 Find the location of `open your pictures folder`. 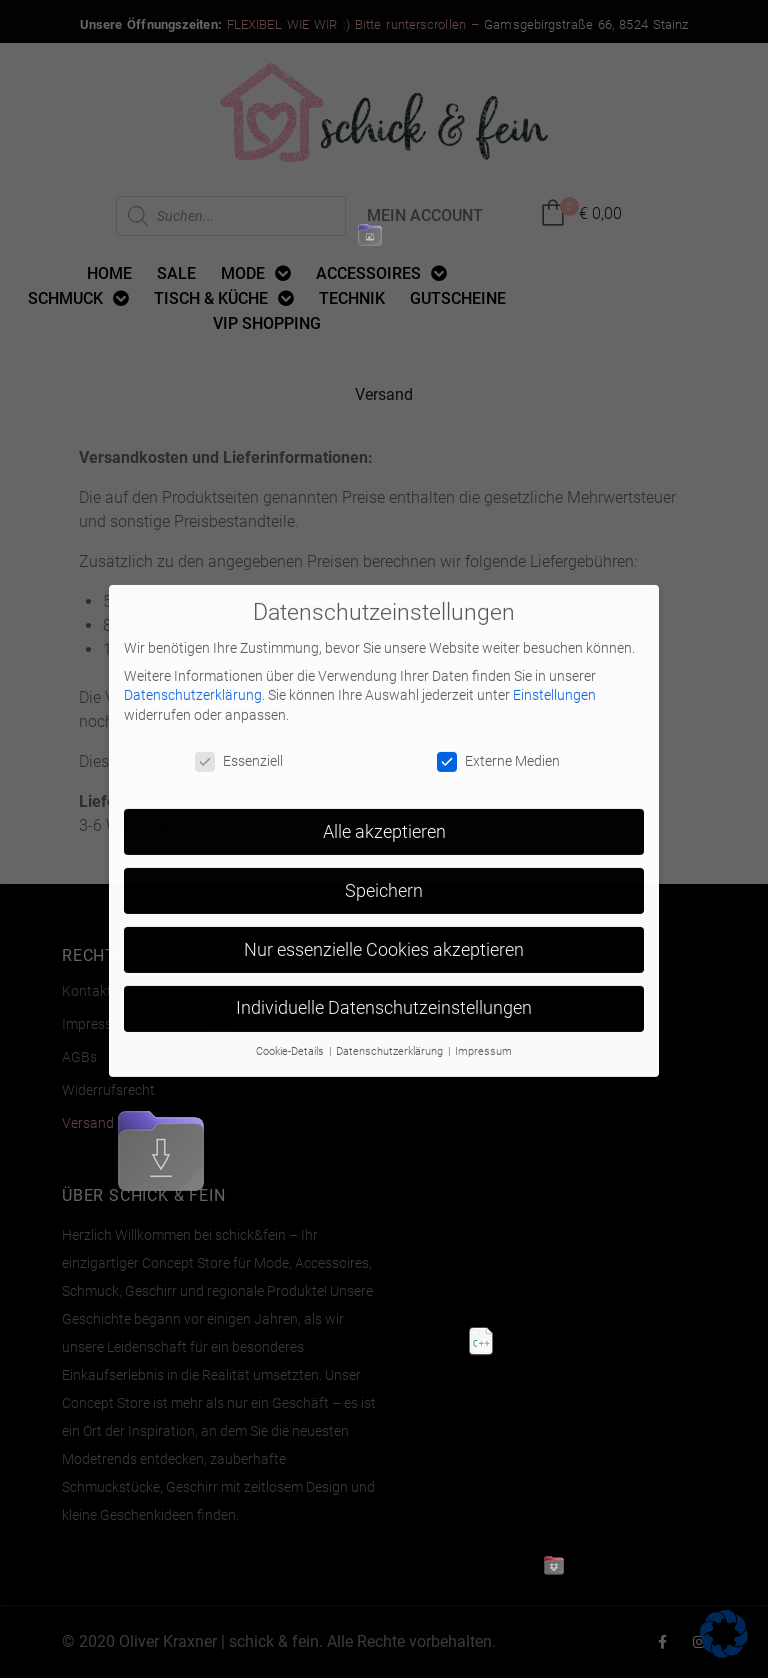

open your pictures folder is located at coordinates (370, 235).